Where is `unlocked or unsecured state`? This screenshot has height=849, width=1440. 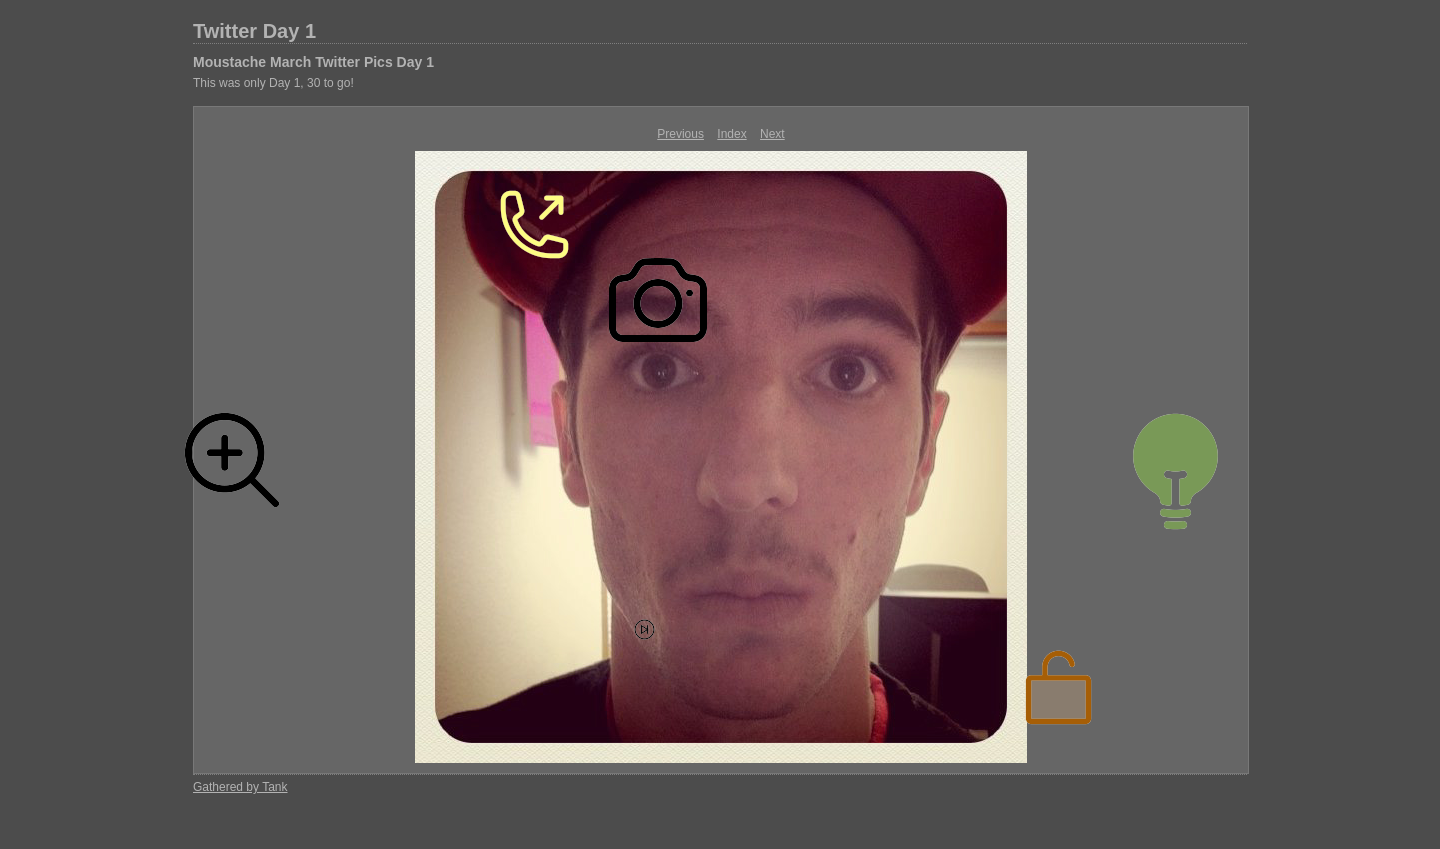
unlocked or unsecured state is located at coordinates (1058, 691).